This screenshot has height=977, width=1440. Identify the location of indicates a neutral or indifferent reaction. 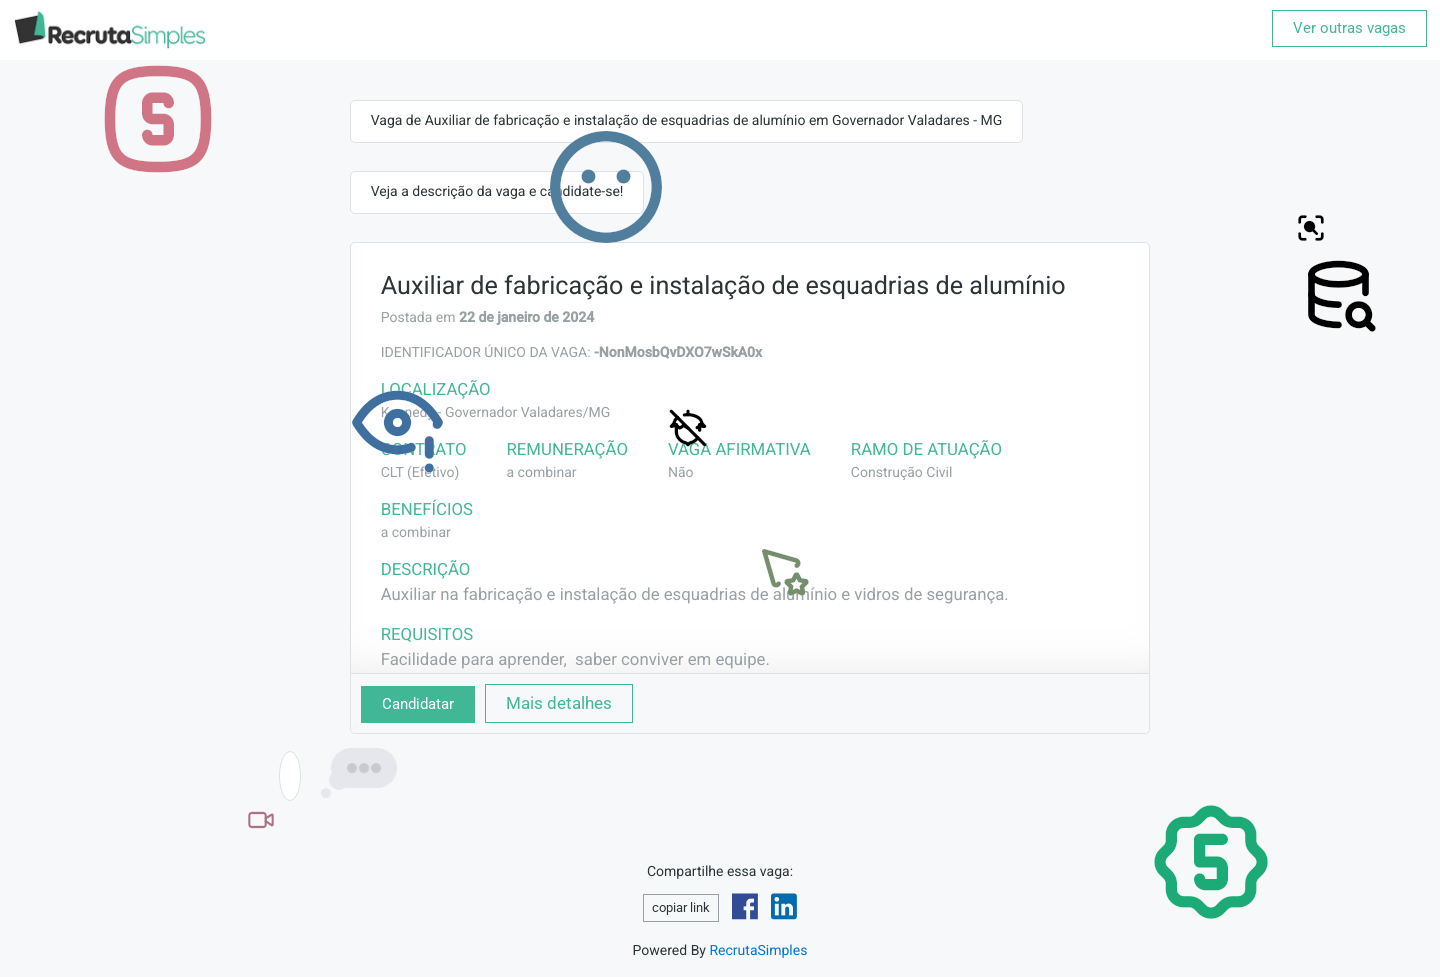
(606, 187).